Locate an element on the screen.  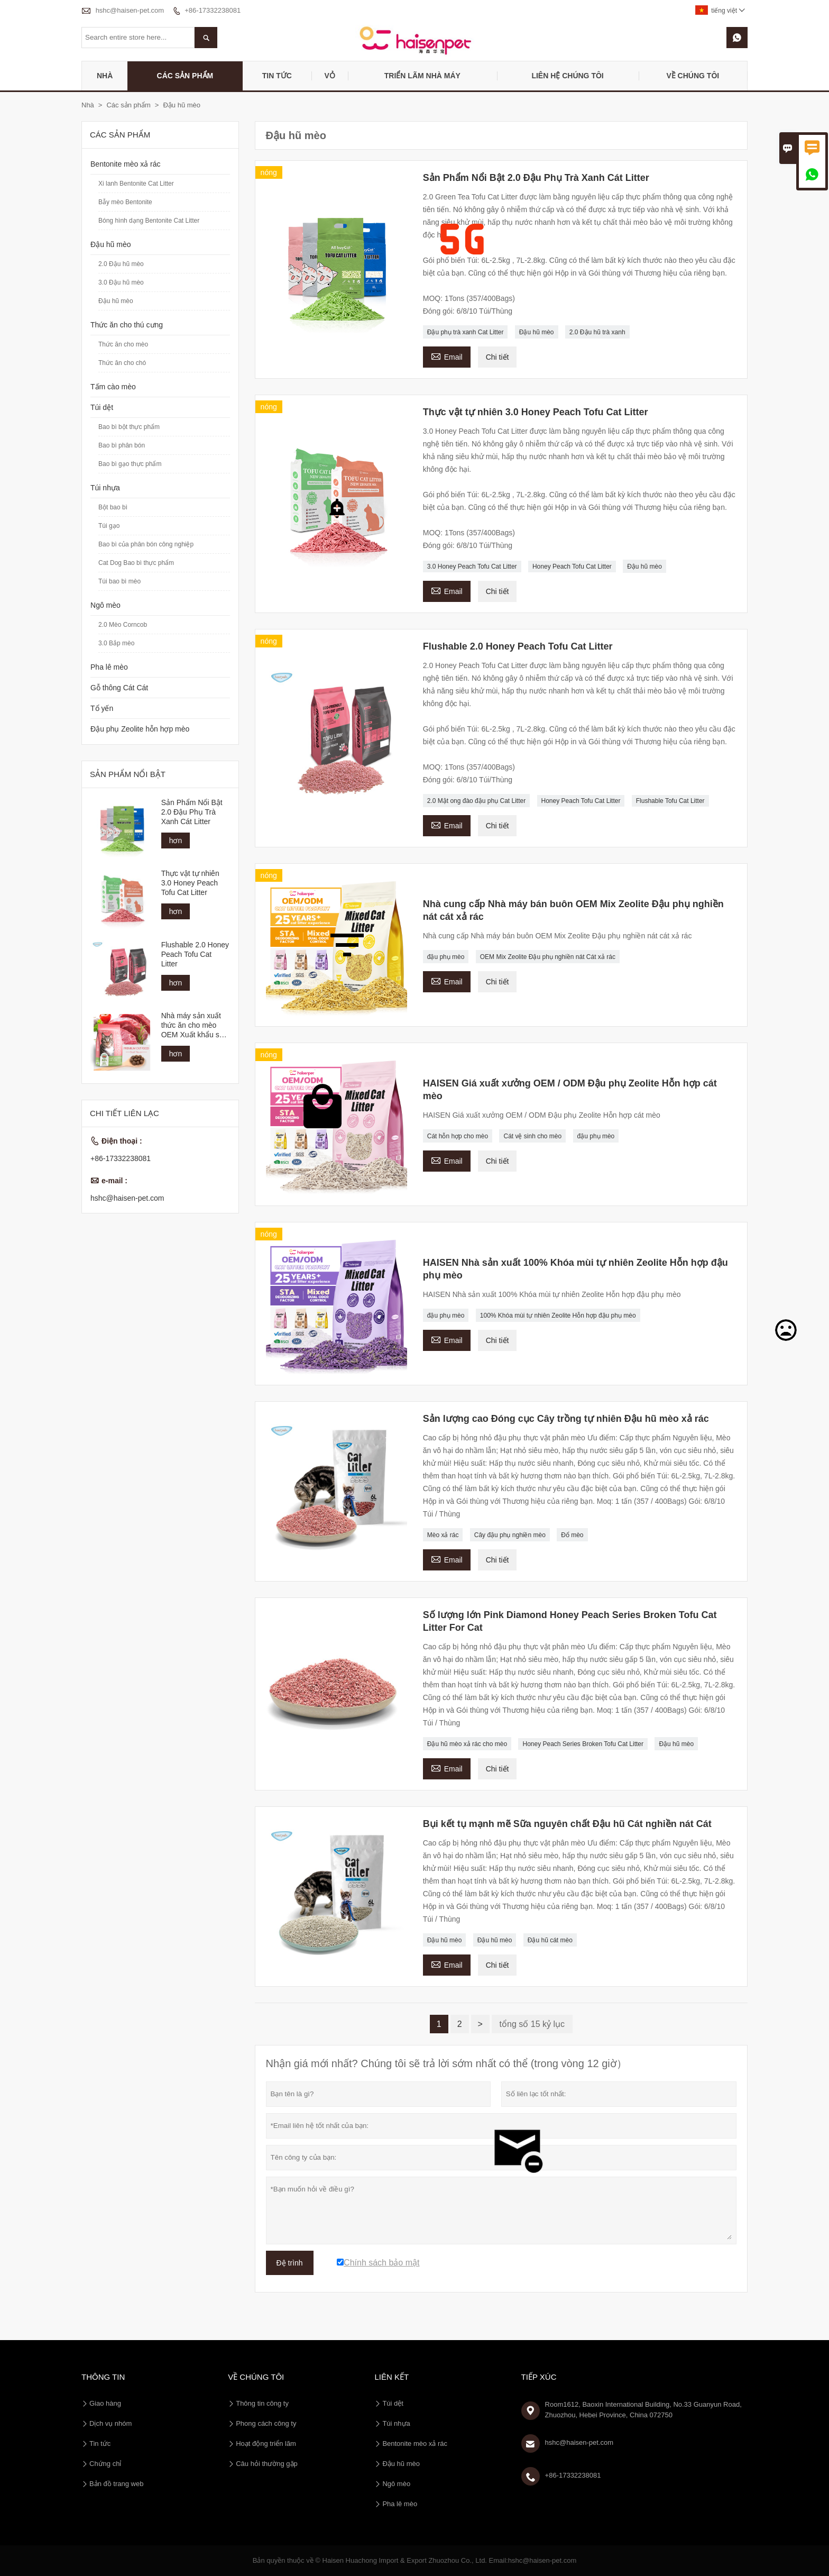
filter or sort list items is located at coordinates (347, 945).